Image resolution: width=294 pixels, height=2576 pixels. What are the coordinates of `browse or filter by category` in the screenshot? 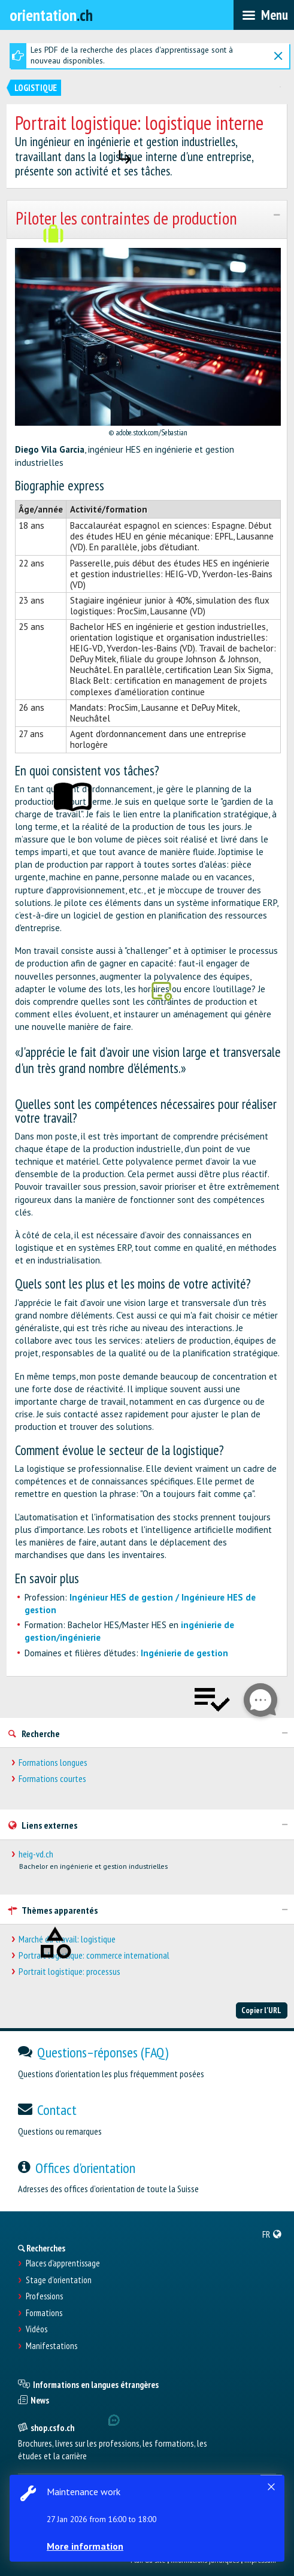 It's located at (55, 1942).